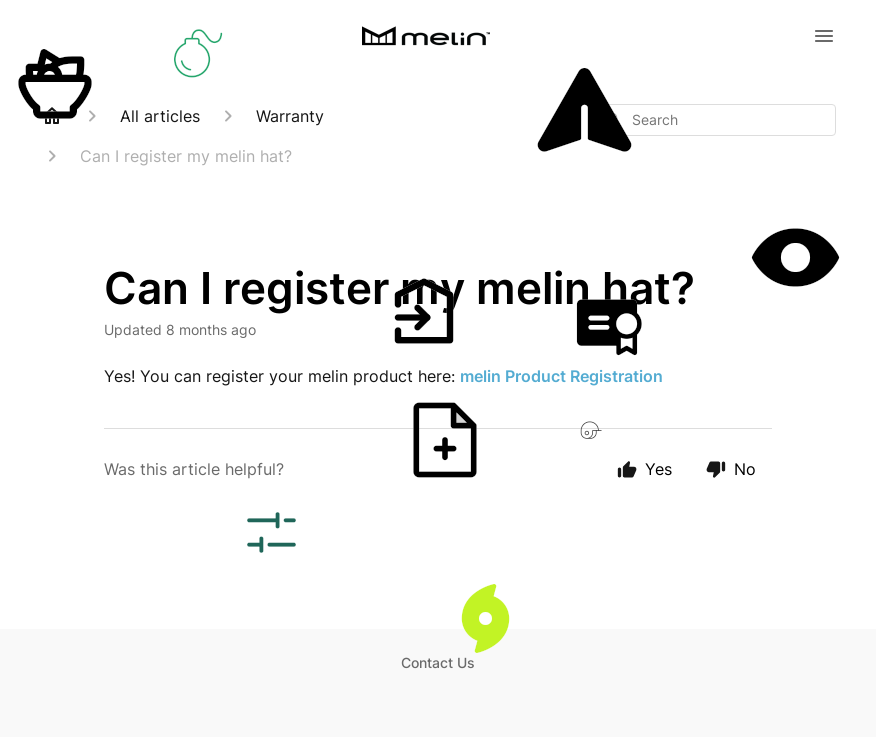 The height and width of the screenshot is (737, 876). What do you see at coordinates (590, 430) in the screenshot?
I see `view baseball or sports content` at bounding box center [590, 430].